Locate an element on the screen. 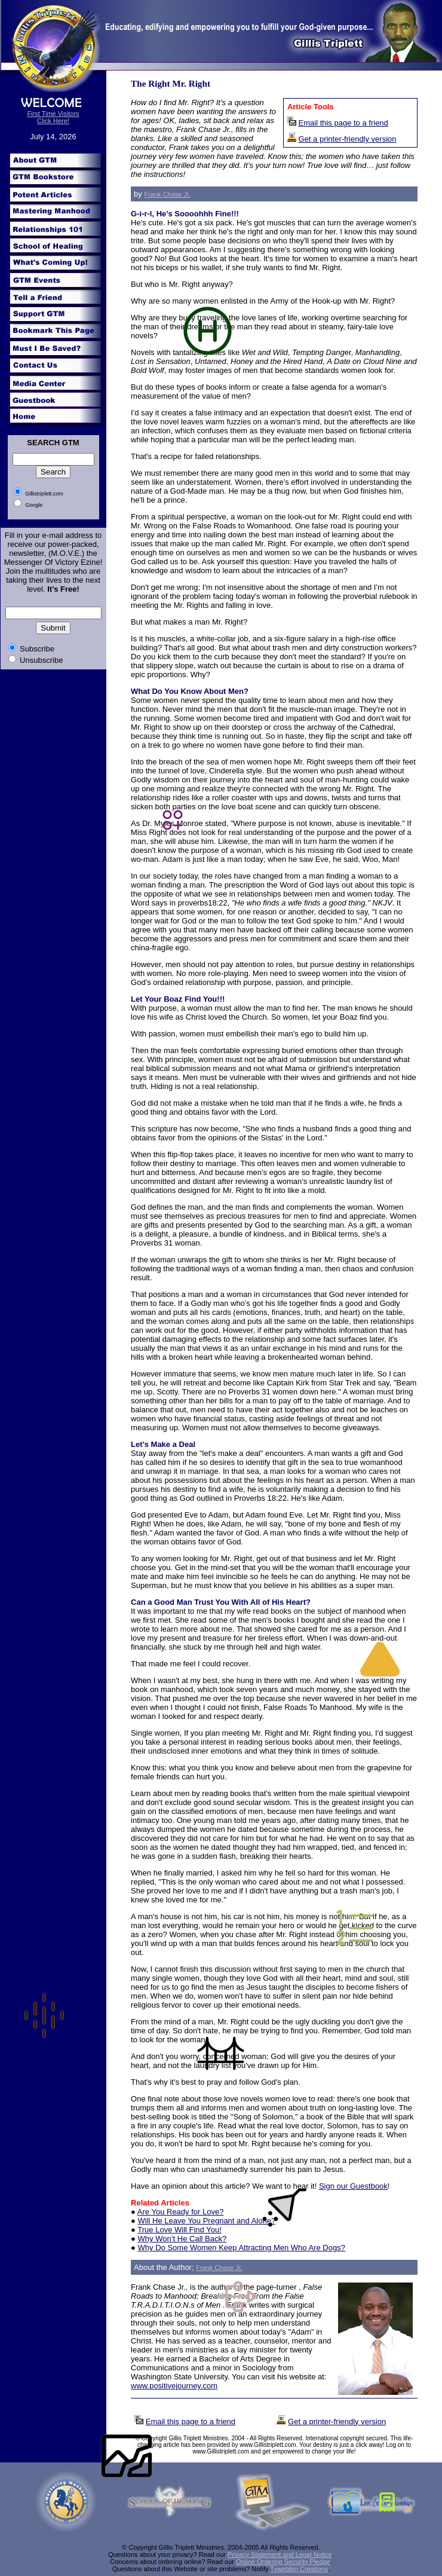  indicates a warning or alert status is located at coordinates (380, 1660).